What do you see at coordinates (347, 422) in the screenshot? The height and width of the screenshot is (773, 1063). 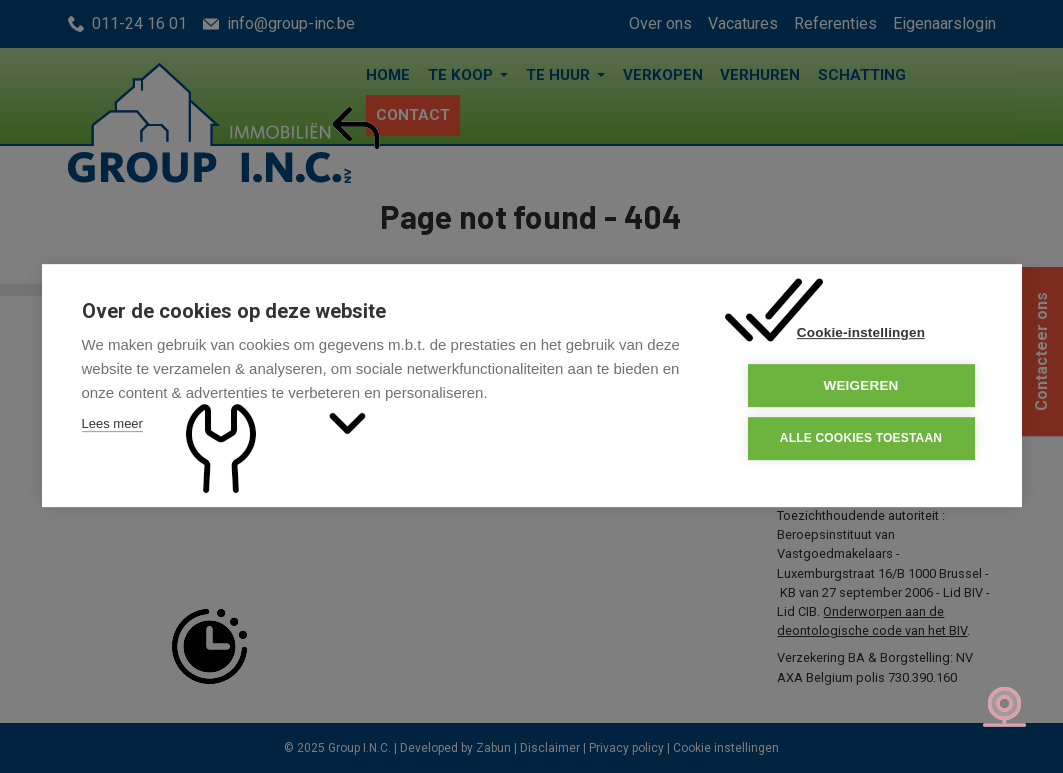 I see `expand a collapsed section or dropdown menu` at bounding box center [347, 422].